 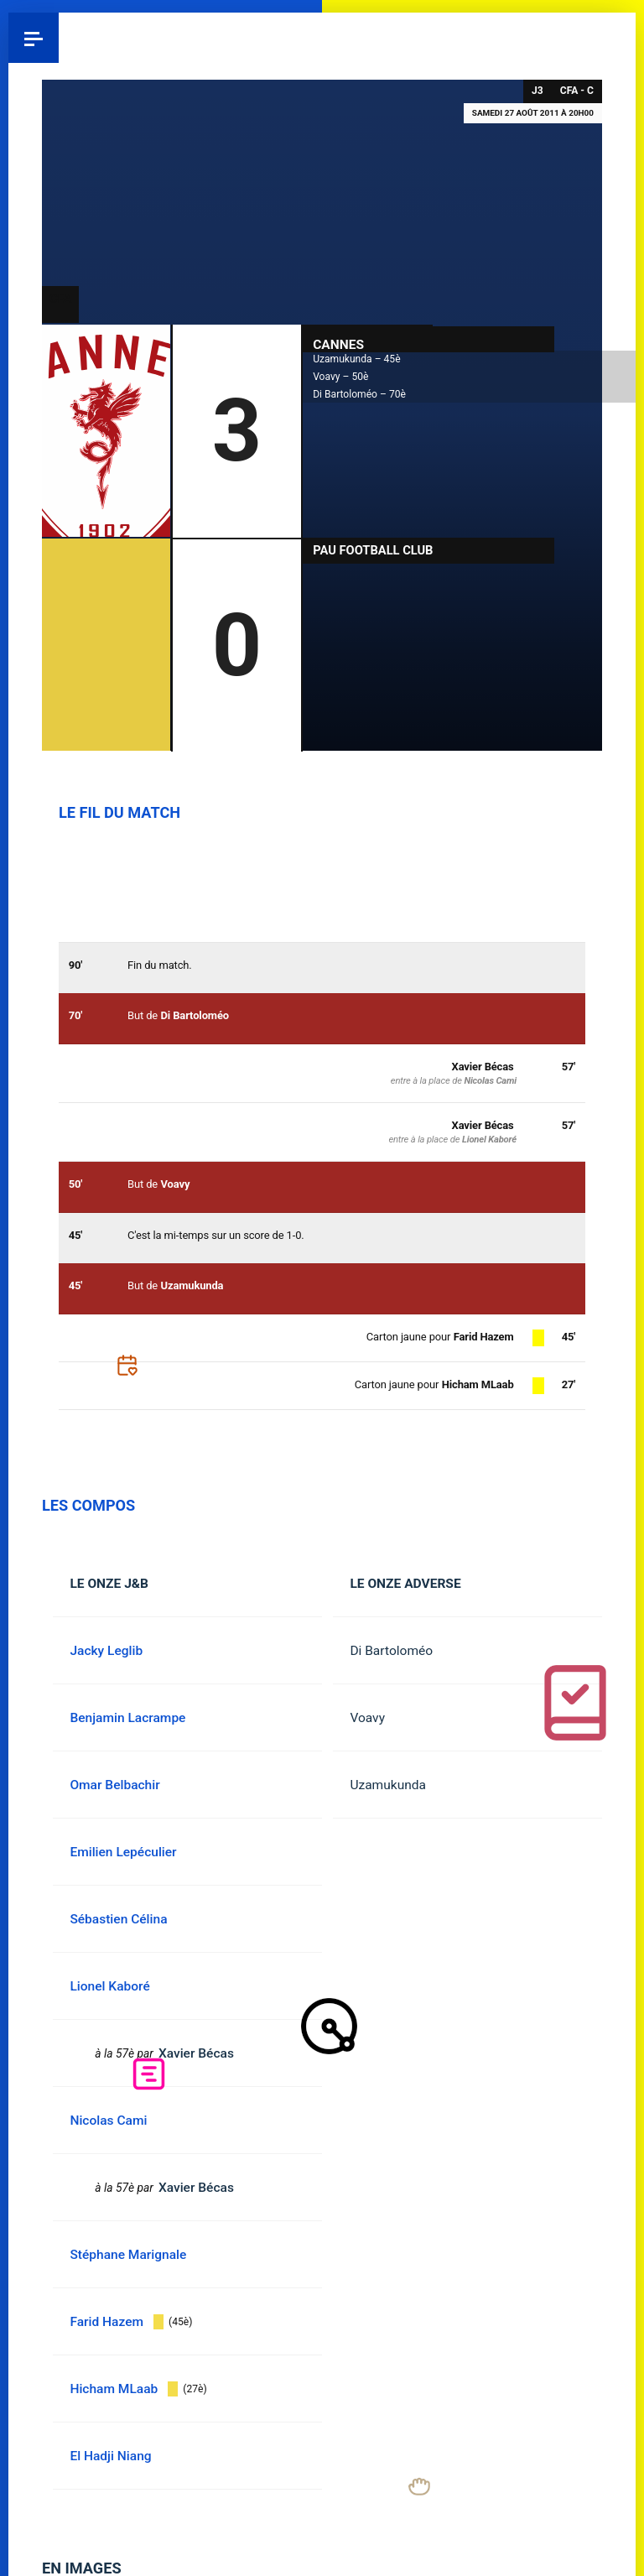 I want to click on drag to reorder items, so click(x=419, y=2485).